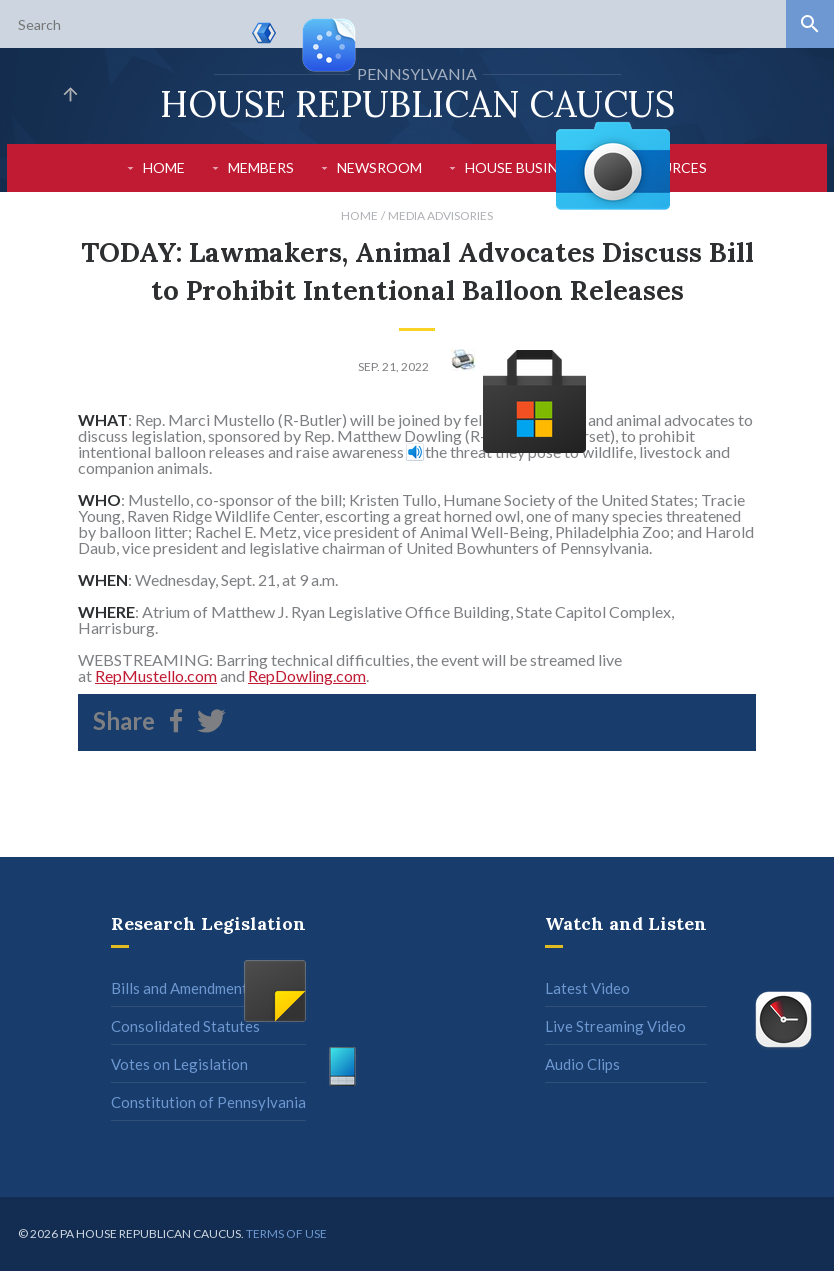  Describe the element at coordinates (264, 33) in the screenshot. I see `open the interface settings application` at that location.